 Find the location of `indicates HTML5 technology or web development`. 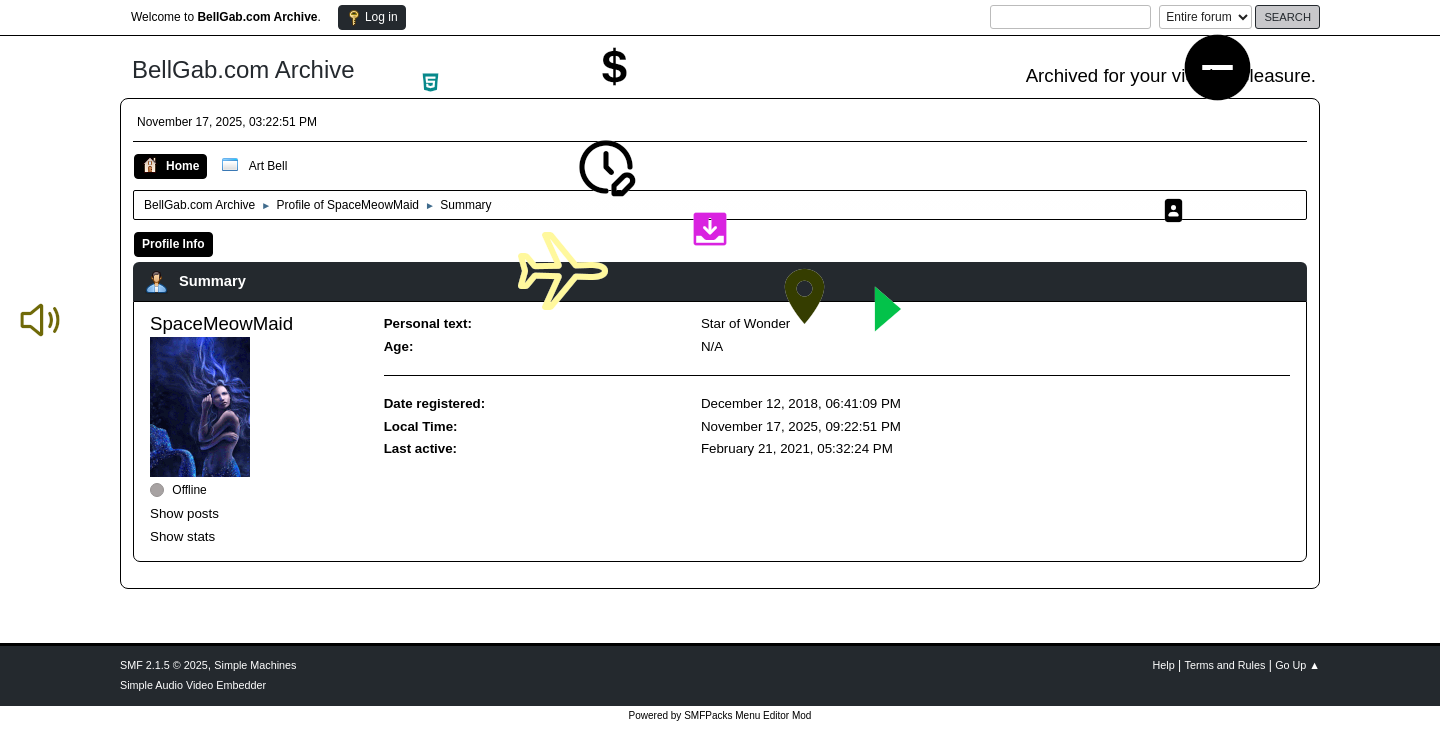

indicates HTML5 technology or web development is located at coordinates (430, 82).